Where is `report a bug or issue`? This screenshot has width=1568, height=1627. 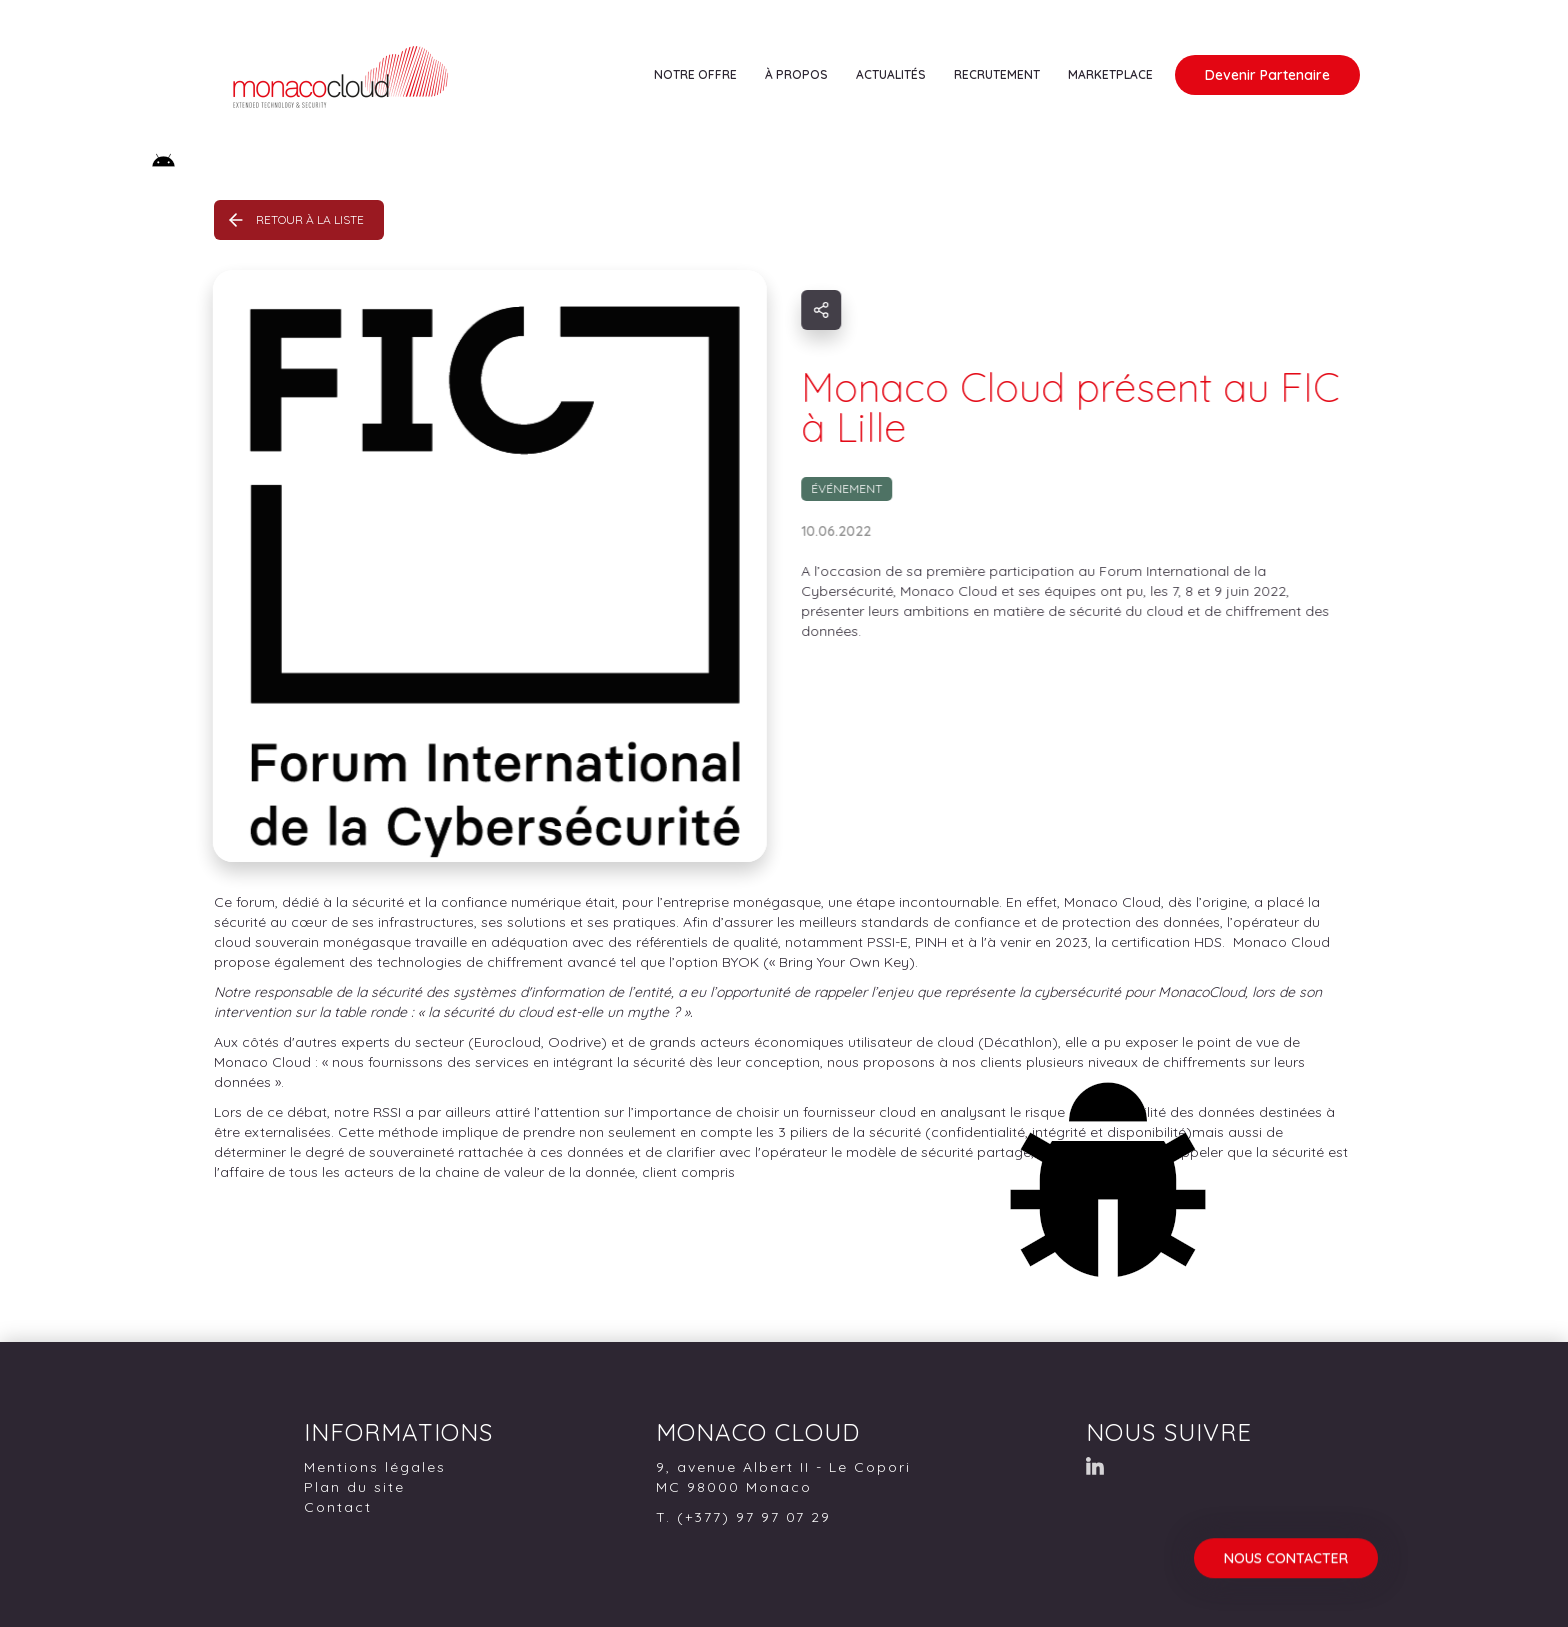 report a bug or issue is located at coordinates (1108, 1180).